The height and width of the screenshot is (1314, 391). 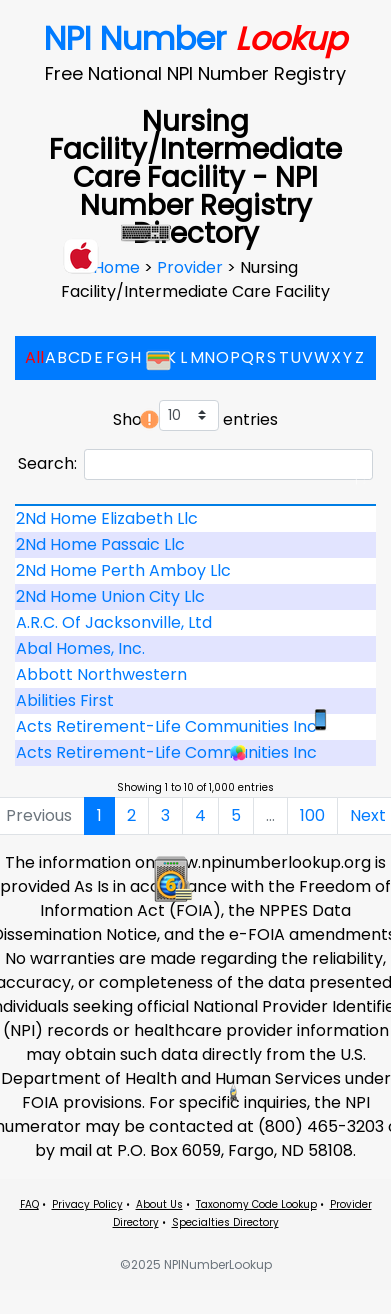 I want to click on indicates a connected iPhone device, so click(x=320, y=719).